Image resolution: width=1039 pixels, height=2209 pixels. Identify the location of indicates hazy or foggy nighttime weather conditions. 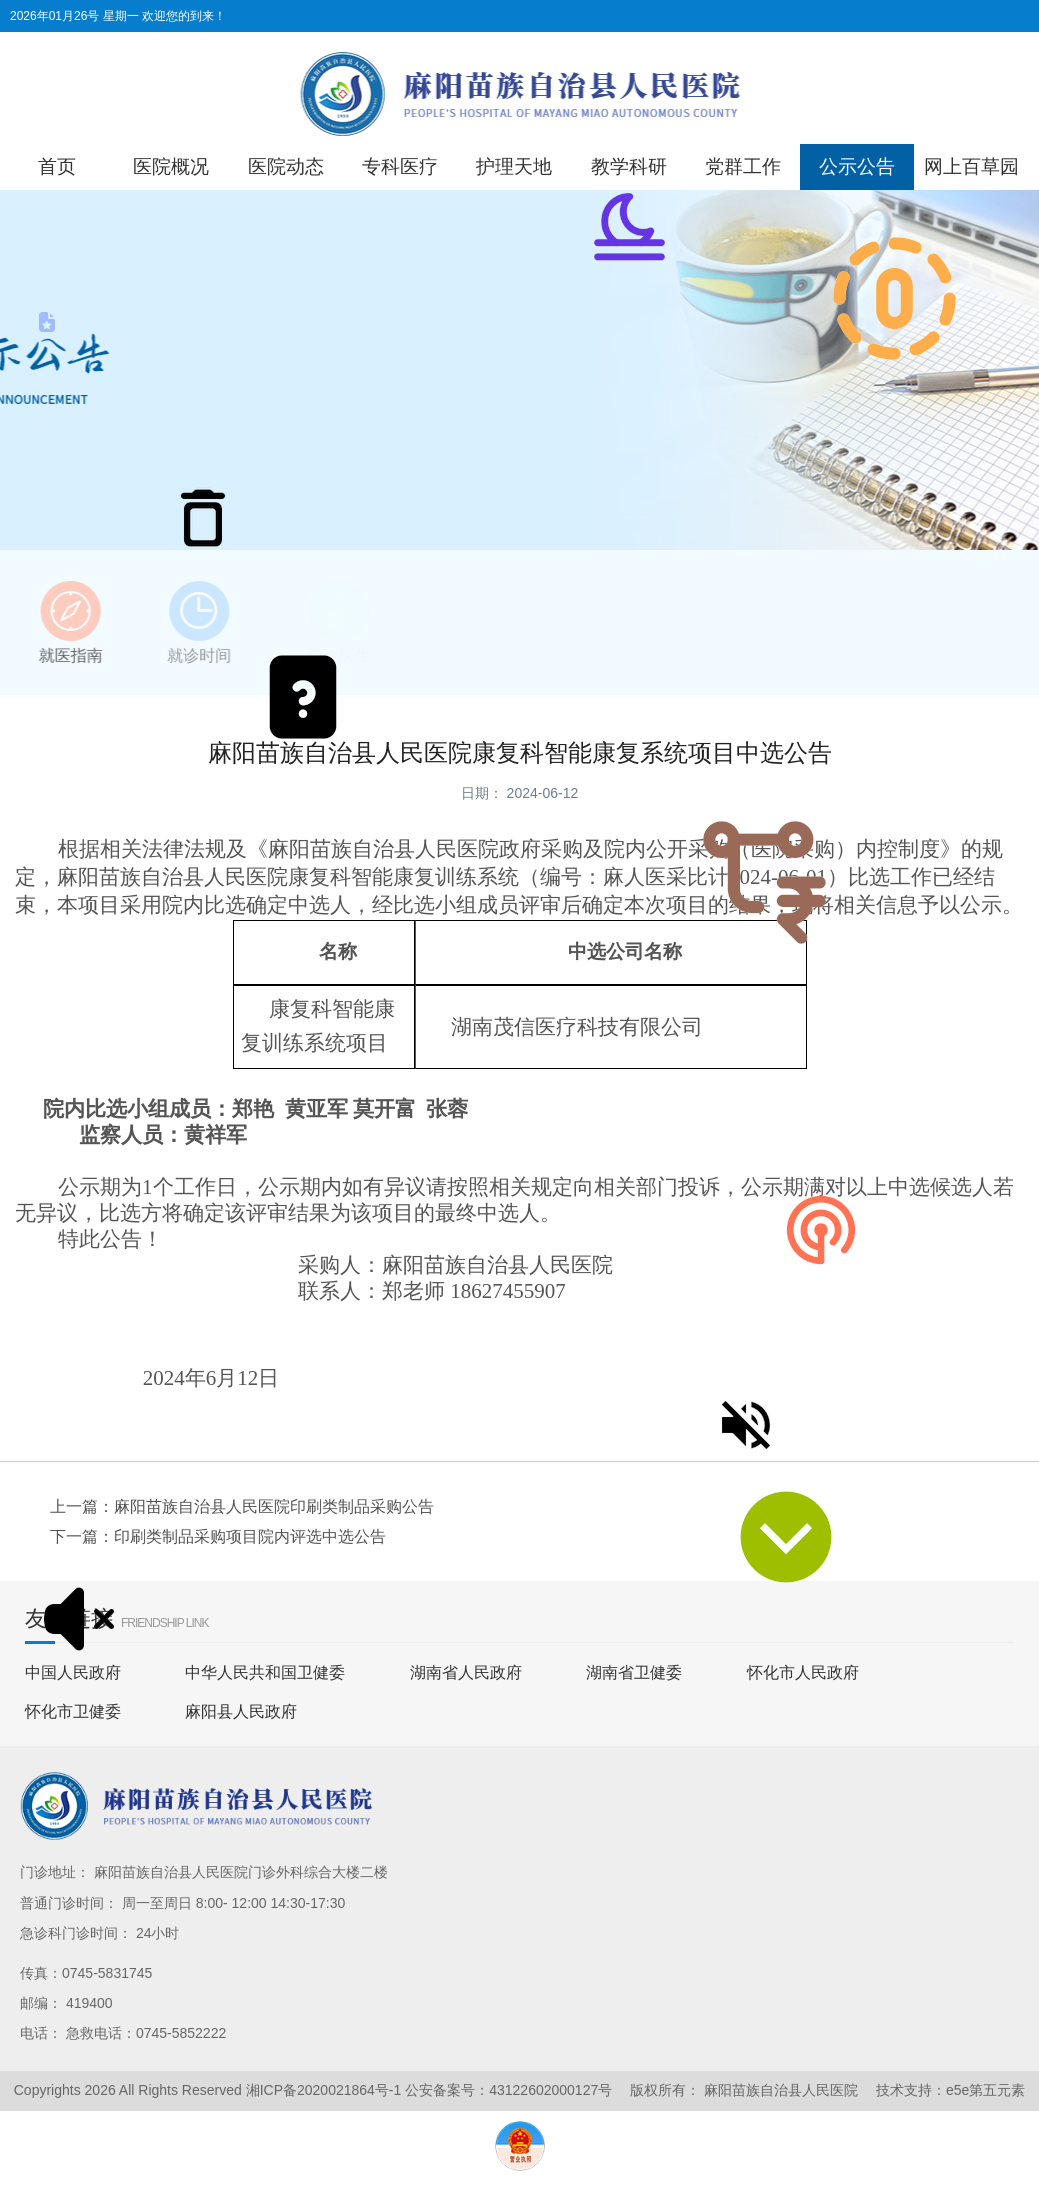
(629, 228).